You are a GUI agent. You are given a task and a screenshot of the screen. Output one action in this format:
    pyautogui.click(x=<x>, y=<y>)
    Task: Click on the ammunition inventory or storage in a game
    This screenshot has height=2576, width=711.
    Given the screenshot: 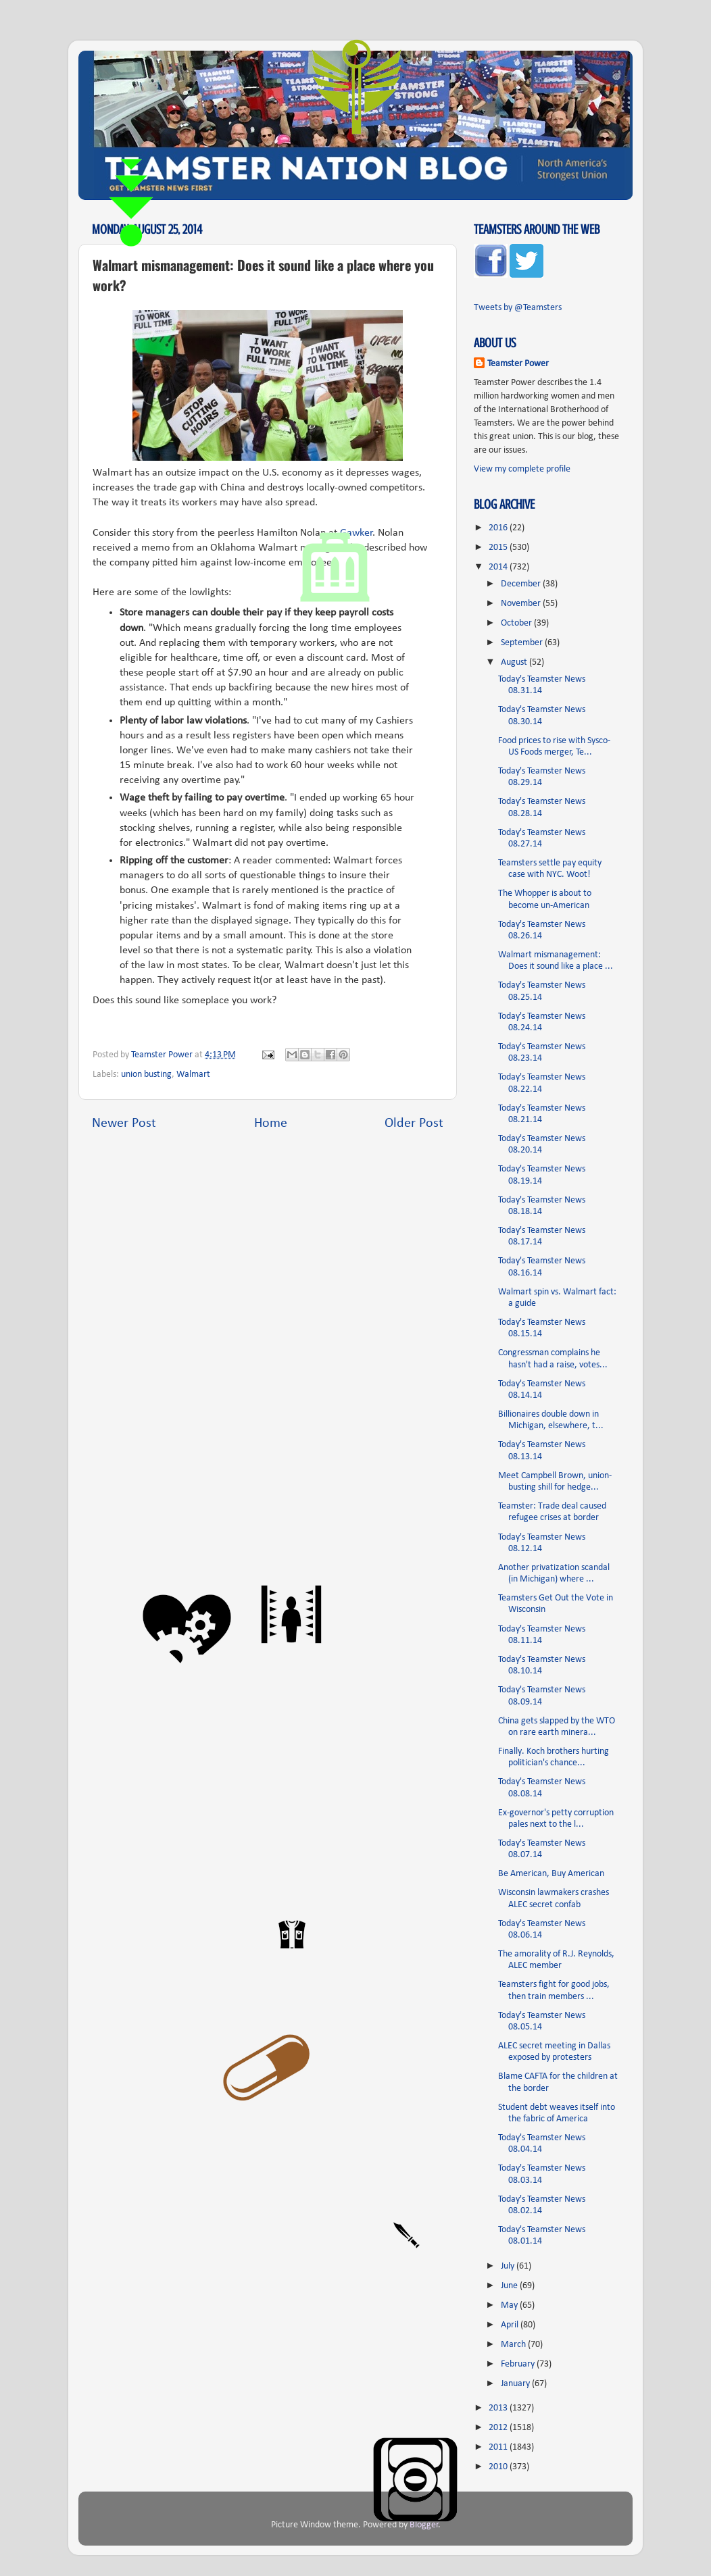 What is the action you would take?
    pyautogui.click(x=335, y=567)
    